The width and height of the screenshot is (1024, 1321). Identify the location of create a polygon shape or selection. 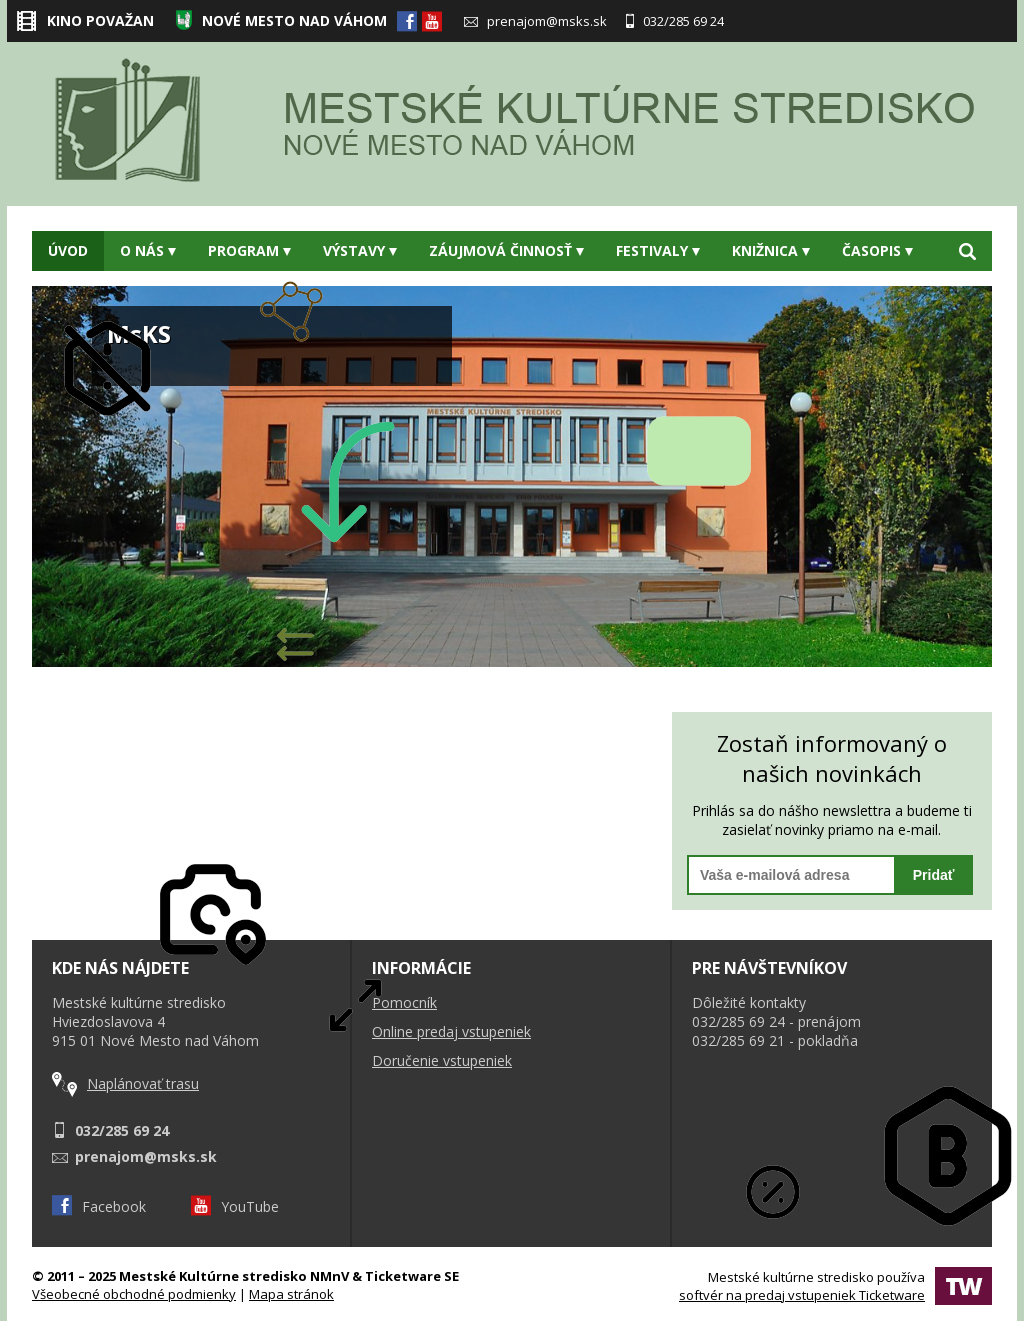
(292, 311).